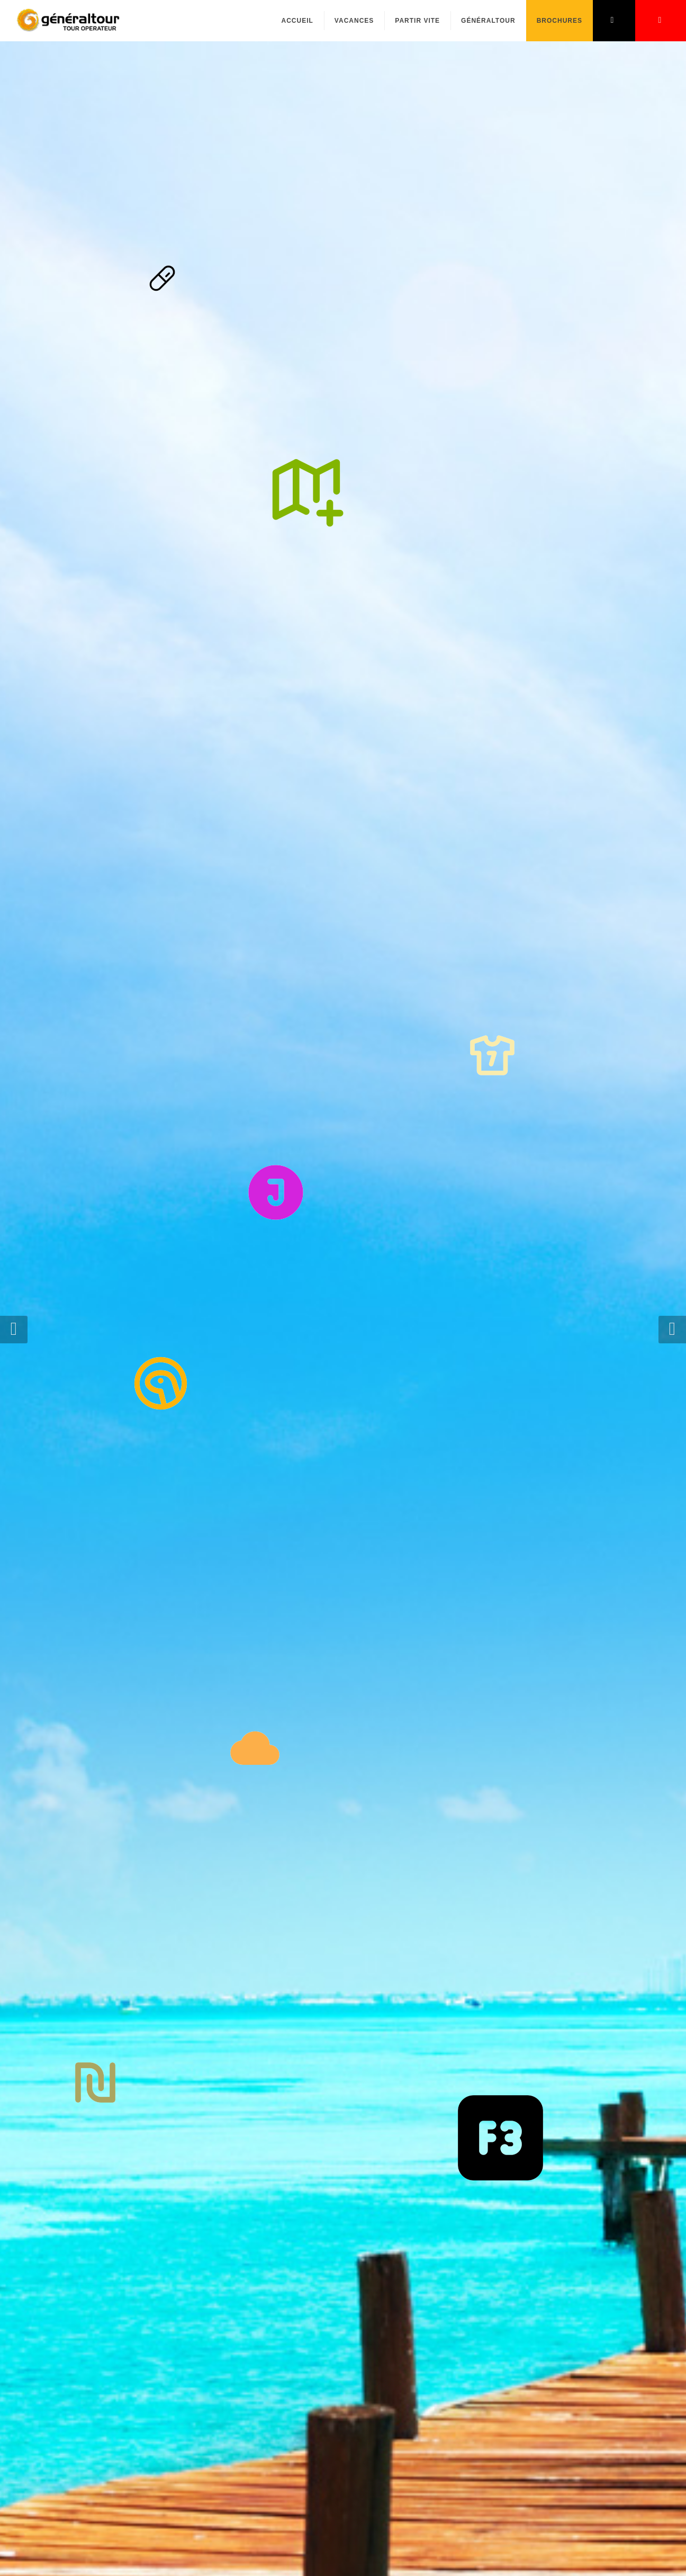 Image resolution: width=686 pixels, height=2576 pixels. What do you see at coordinates (95, 2083) in the screenshot?
I see `view prices in Israeli shekels` at bounding box center [95, 2083].